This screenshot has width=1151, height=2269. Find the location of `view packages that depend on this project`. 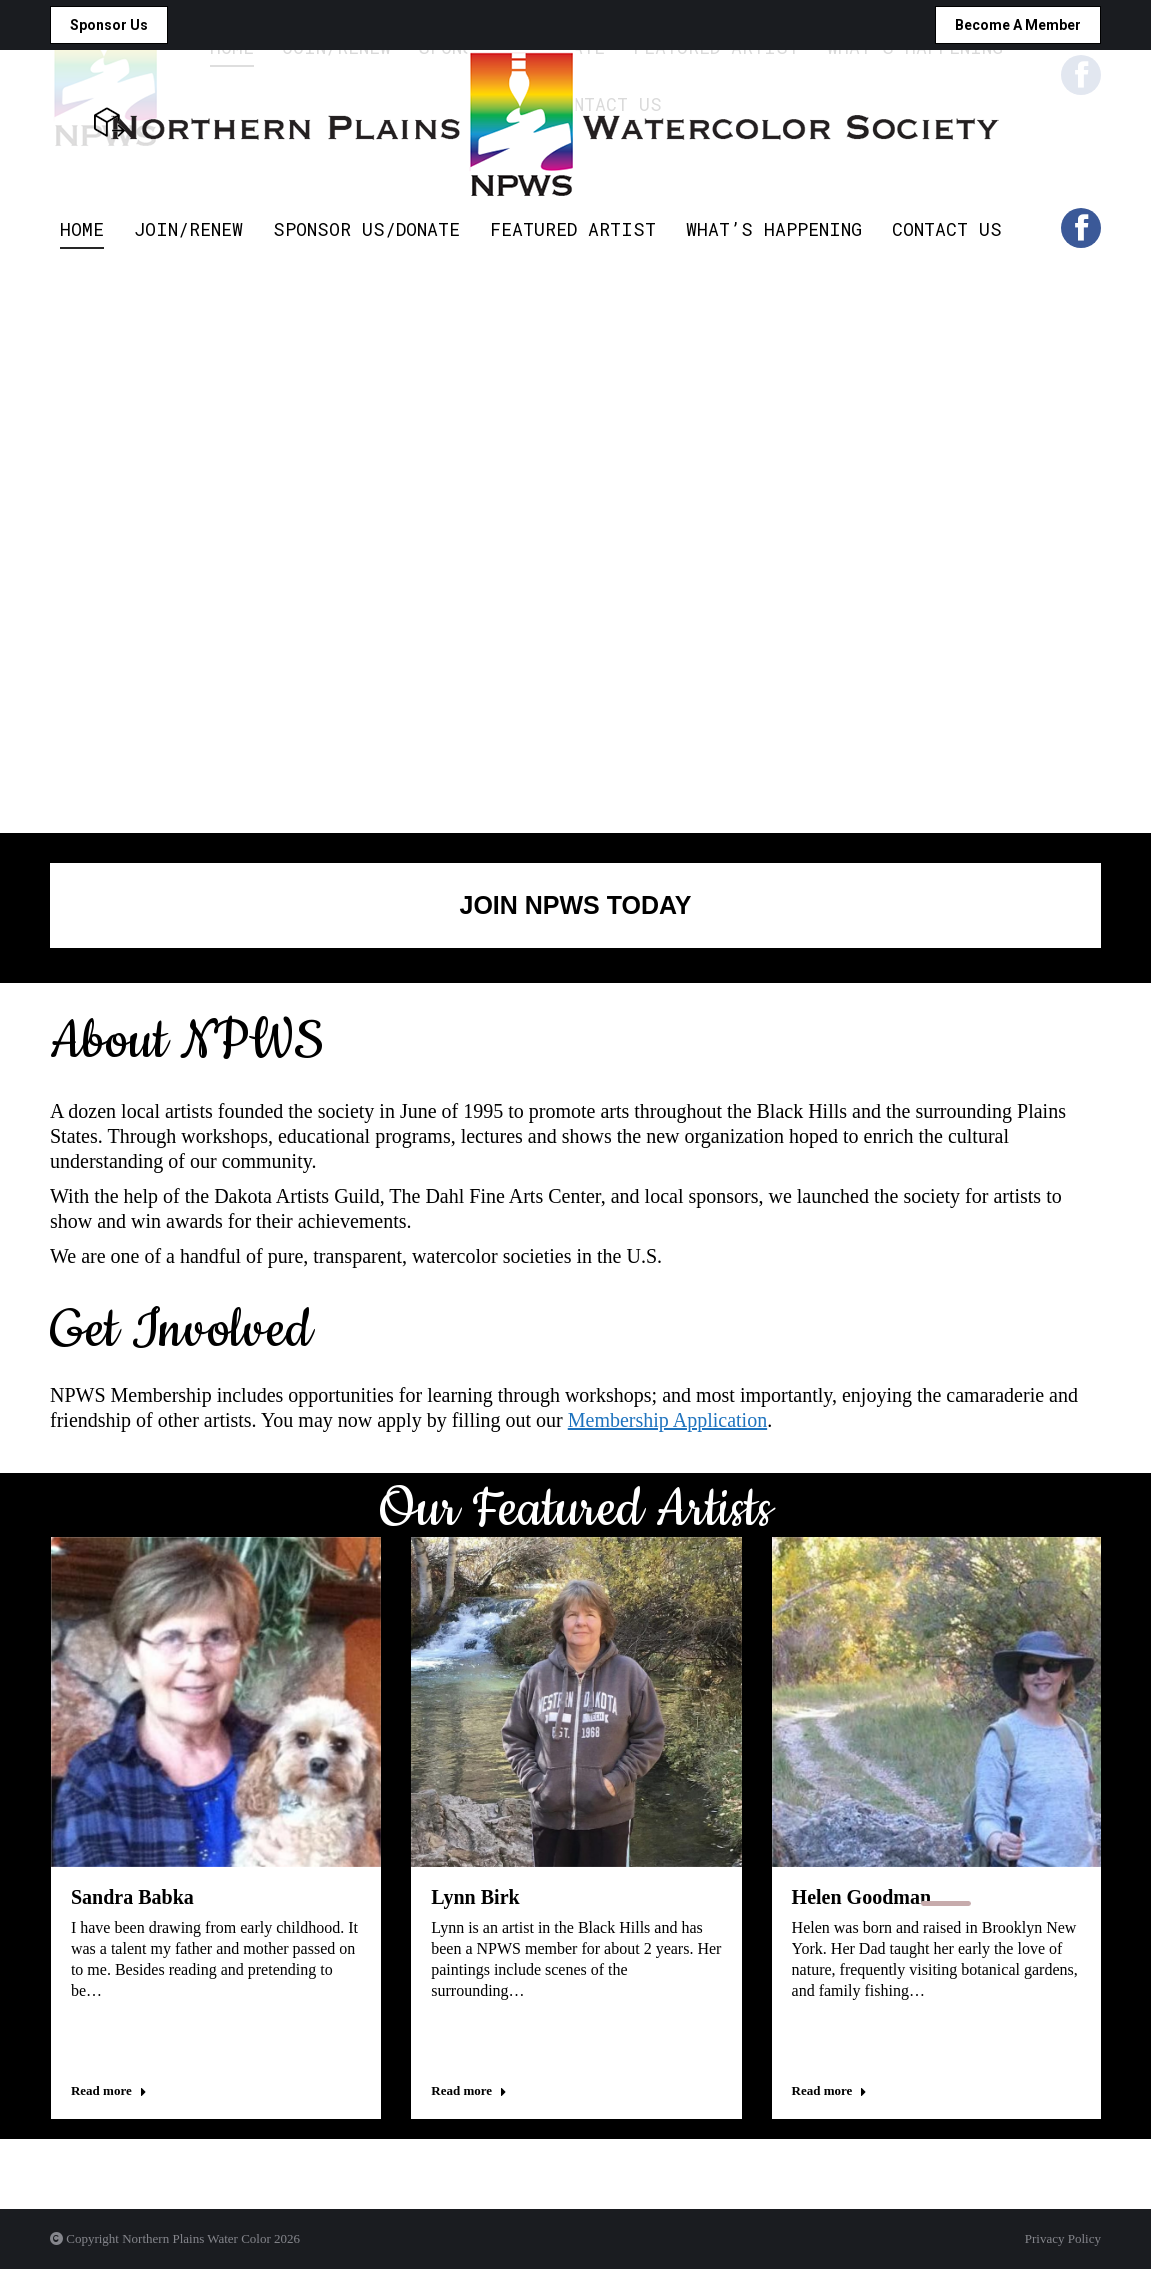

view packages that depend on this project is located at coordinates (109, 122).